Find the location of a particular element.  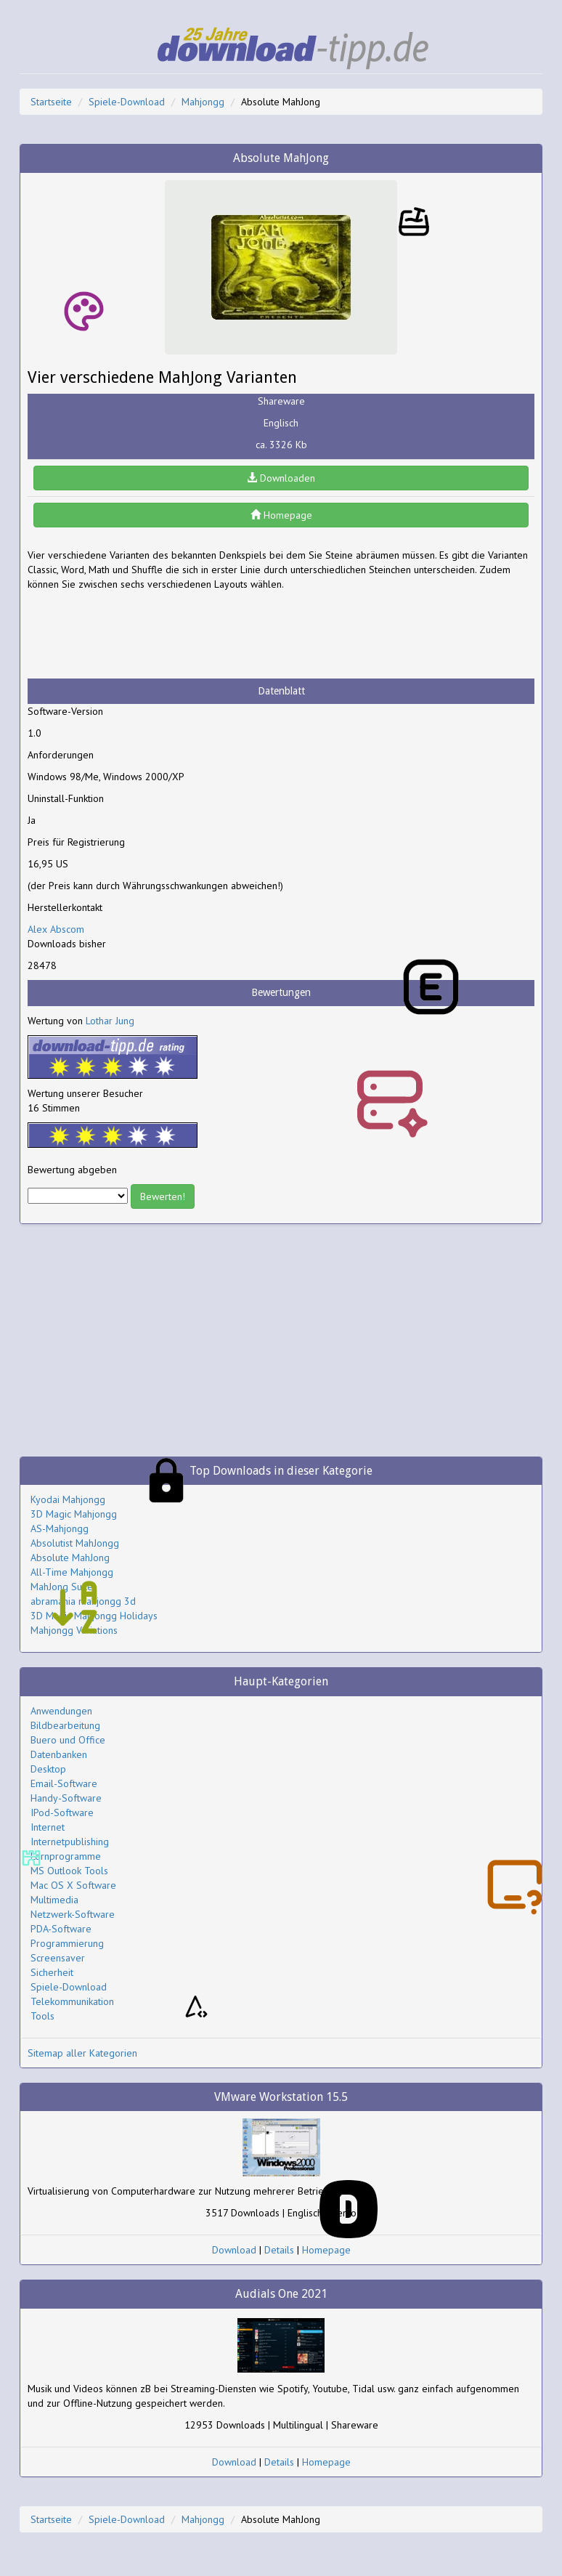

indicates a "D" grade or rating is located at coordinates (349, 2209).